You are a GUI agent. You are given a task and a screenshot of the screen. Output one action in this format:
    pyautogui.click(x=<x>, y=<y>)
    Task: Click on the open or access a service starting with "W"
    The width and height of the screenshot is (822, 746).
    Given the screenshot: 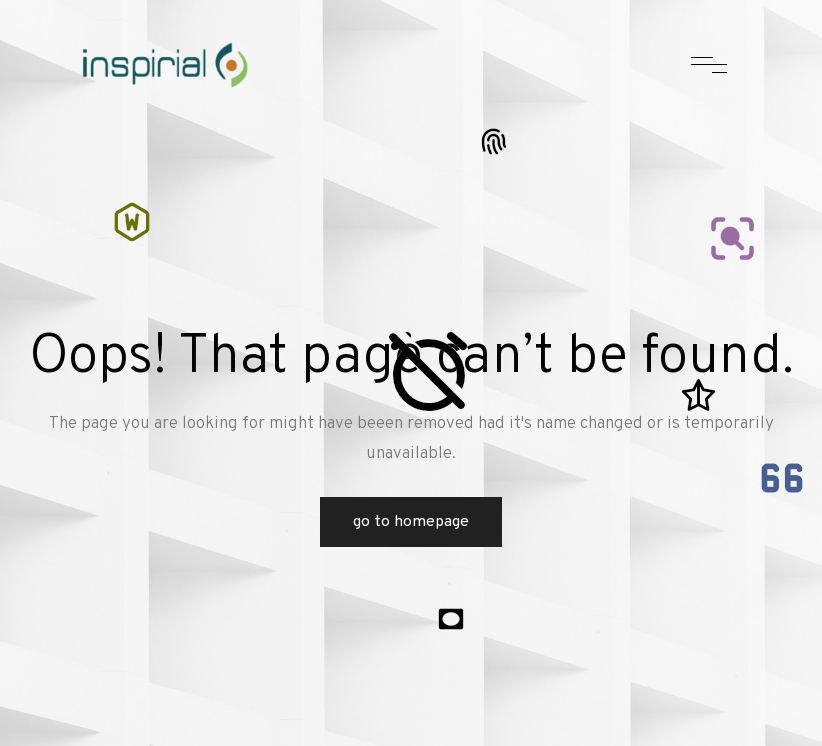 What is the action you would take?
    pyautogui.click(x=132, y=222)
    